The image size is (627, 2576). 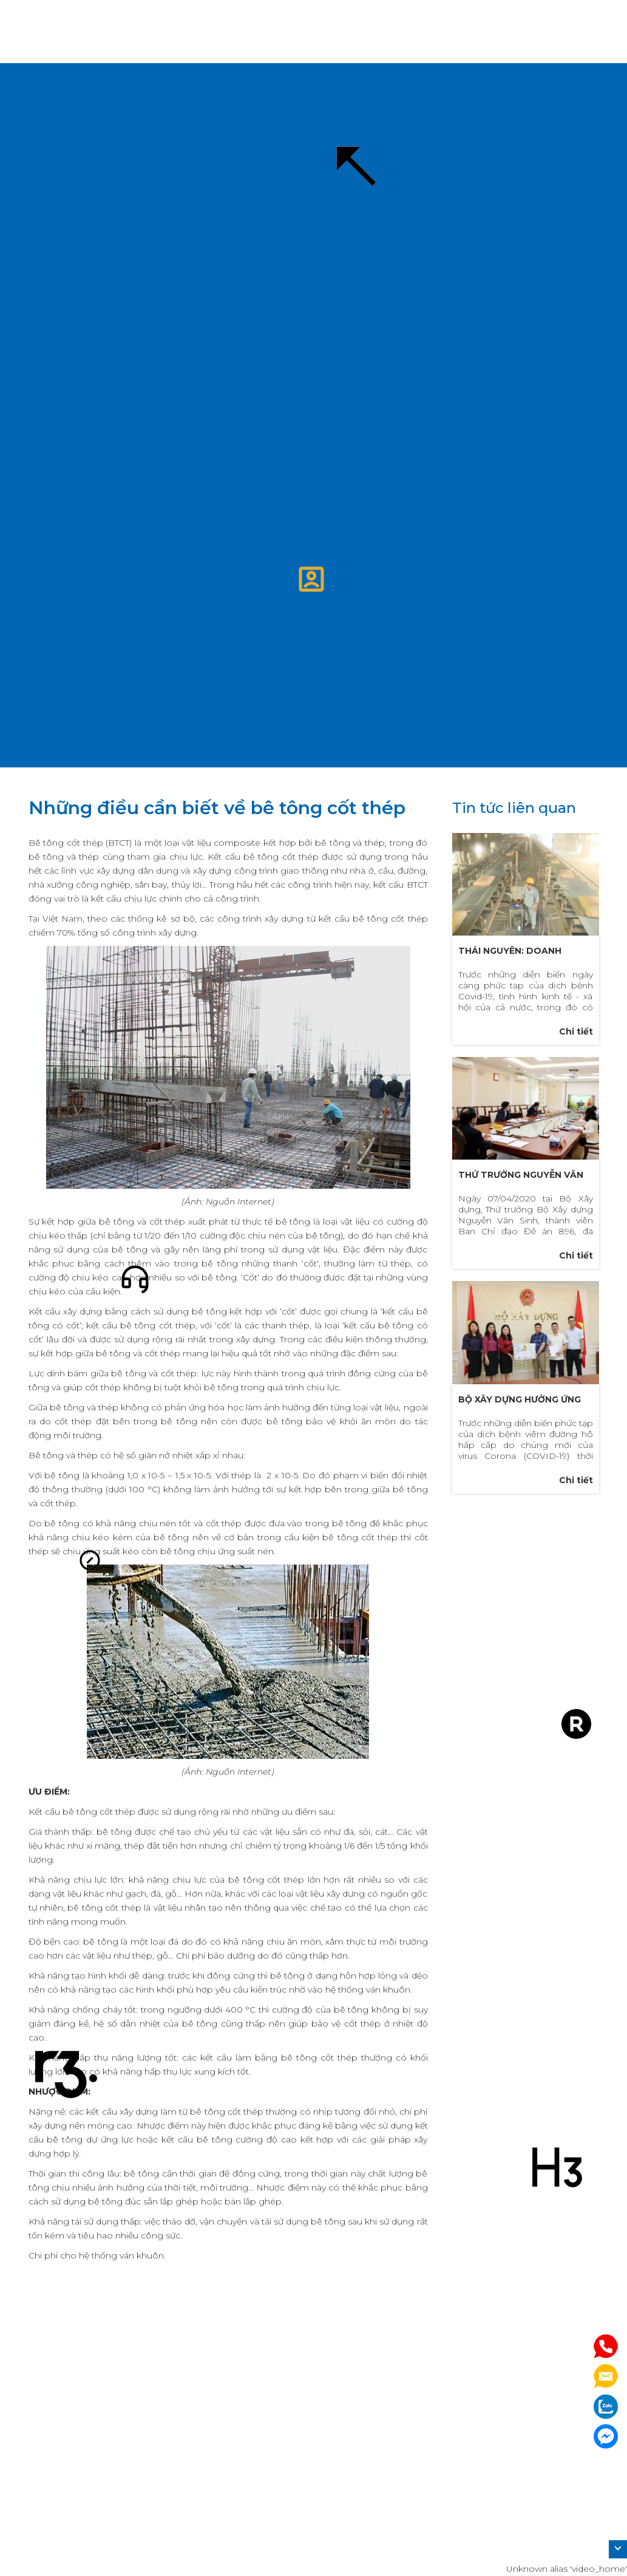 What do you see at coordinates (576, 1724) in the screenshot?
I see `indicates a registered trademark symbol` at bounding box center [576, 1724].